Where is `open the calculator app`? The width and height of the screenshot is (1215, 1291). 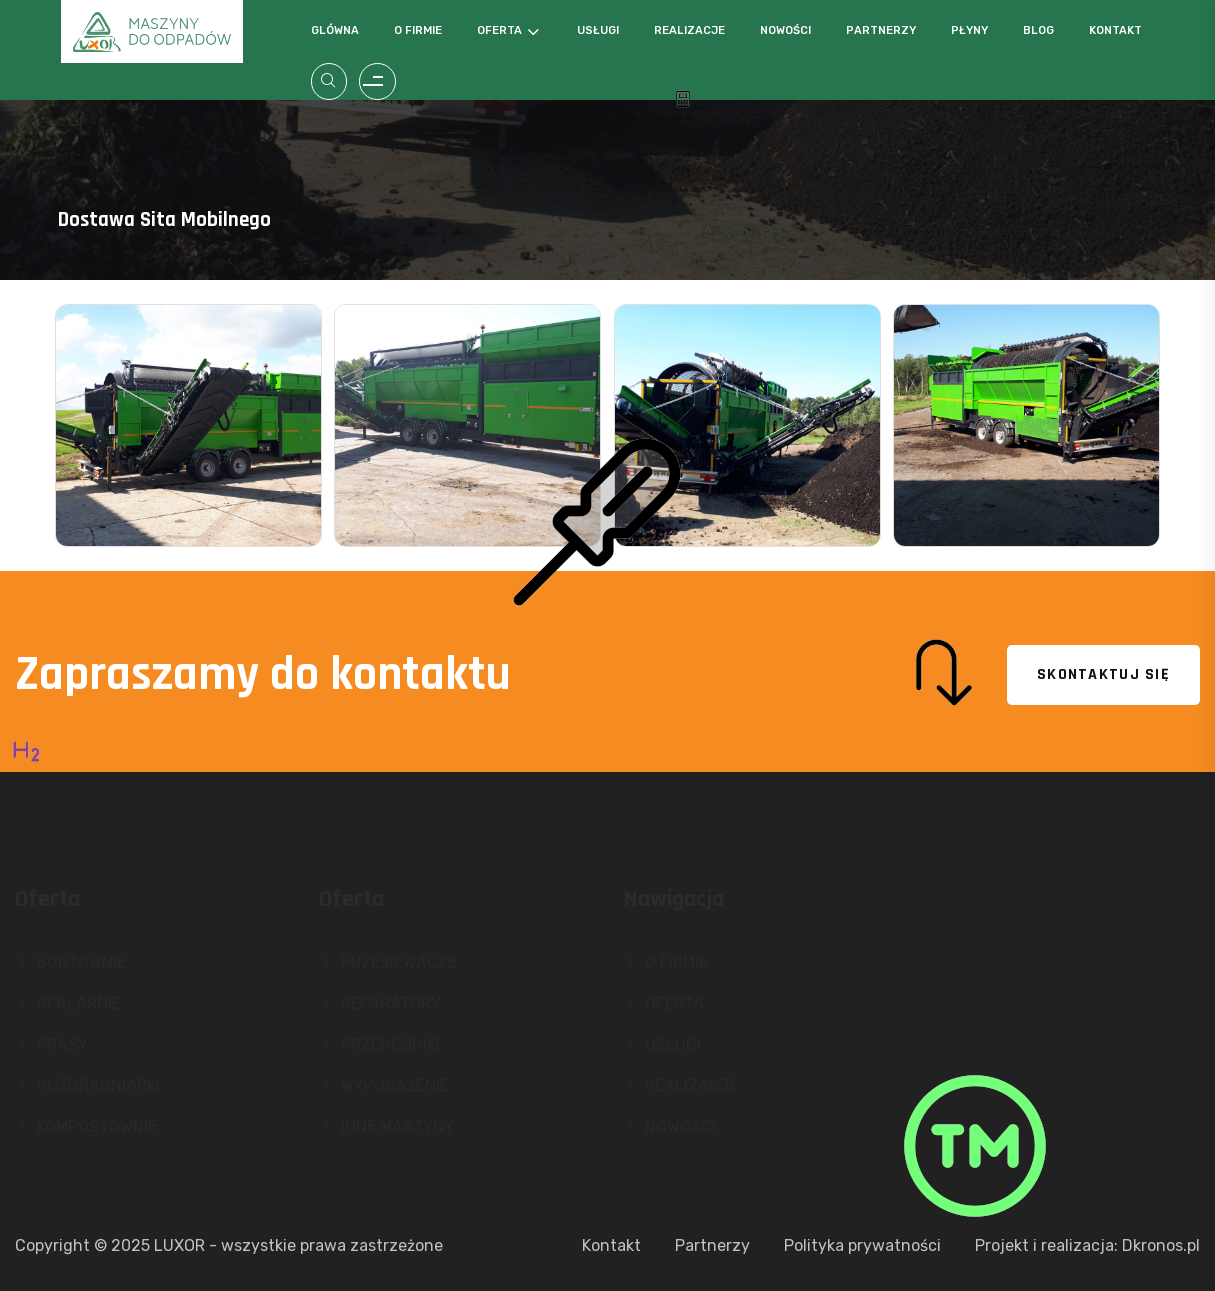
open the calculator app is located at coordinates (683, 99).